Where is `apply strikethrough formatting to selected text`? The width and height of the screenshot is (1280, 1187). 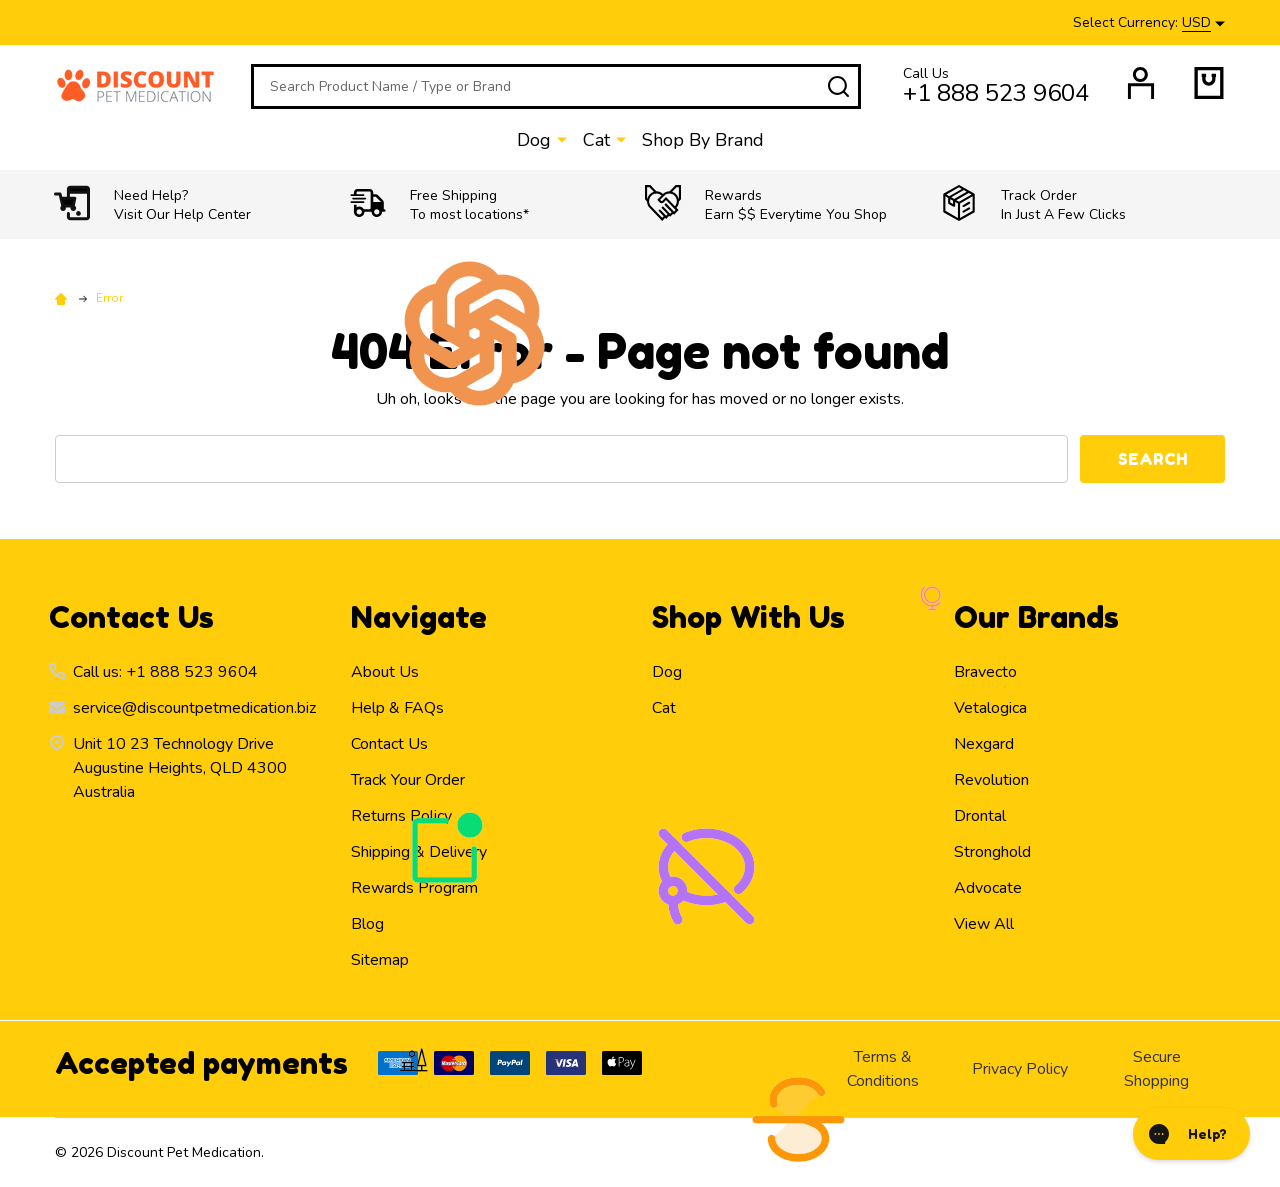 apply strikethrough formatting to selected text is located at coordinates (798, 1119).